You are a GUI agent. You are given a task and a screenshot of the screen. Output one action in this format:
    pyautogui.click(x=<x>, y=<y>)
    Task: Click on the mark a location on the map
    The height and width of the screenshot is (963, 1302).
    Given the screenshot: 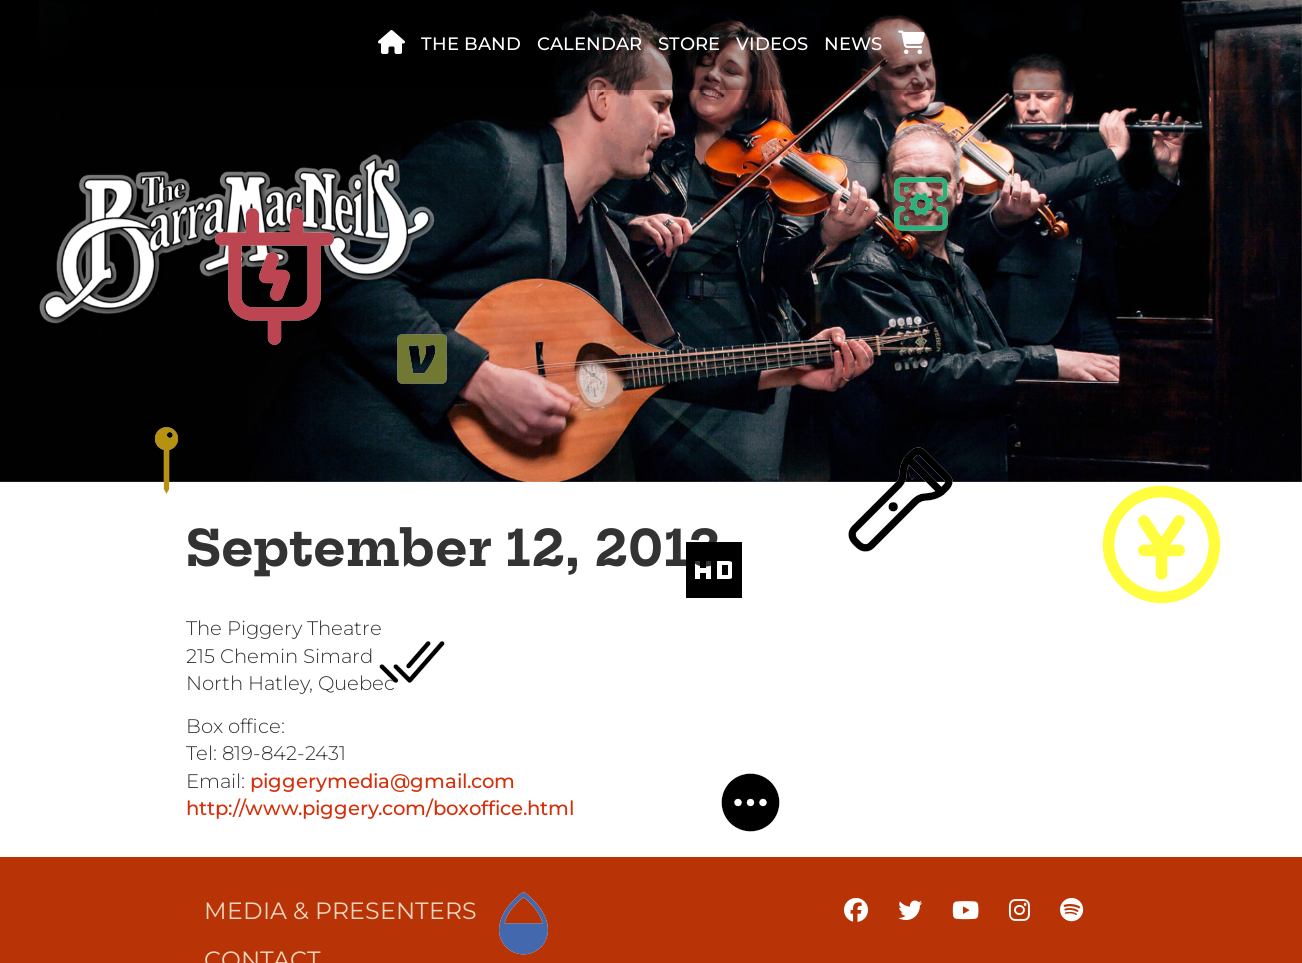 What is the action you would take?
    pyautogui.click(x=166, y=460)
    